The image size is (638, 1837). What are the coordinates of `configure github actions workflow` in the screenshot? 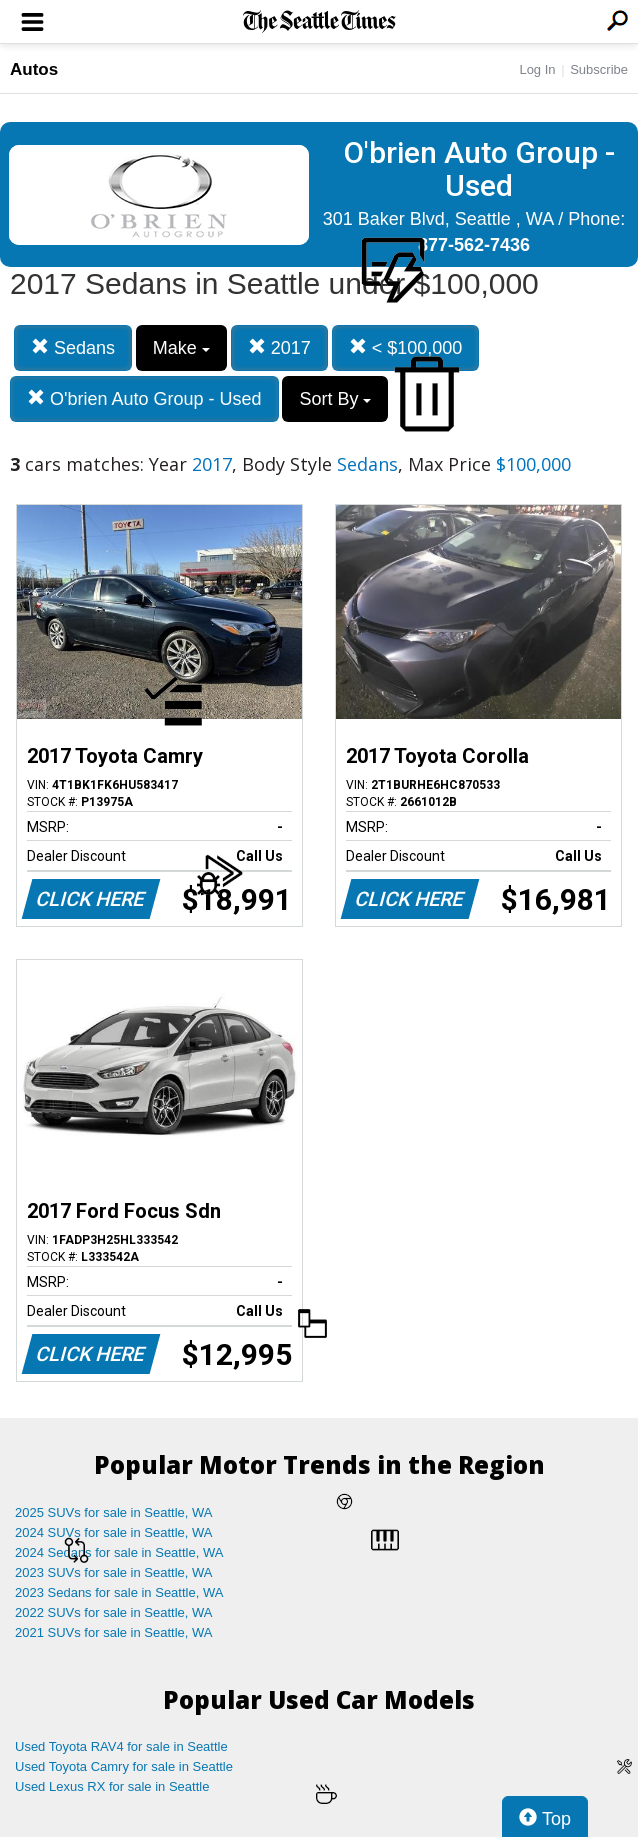 It's located at (390, 271).